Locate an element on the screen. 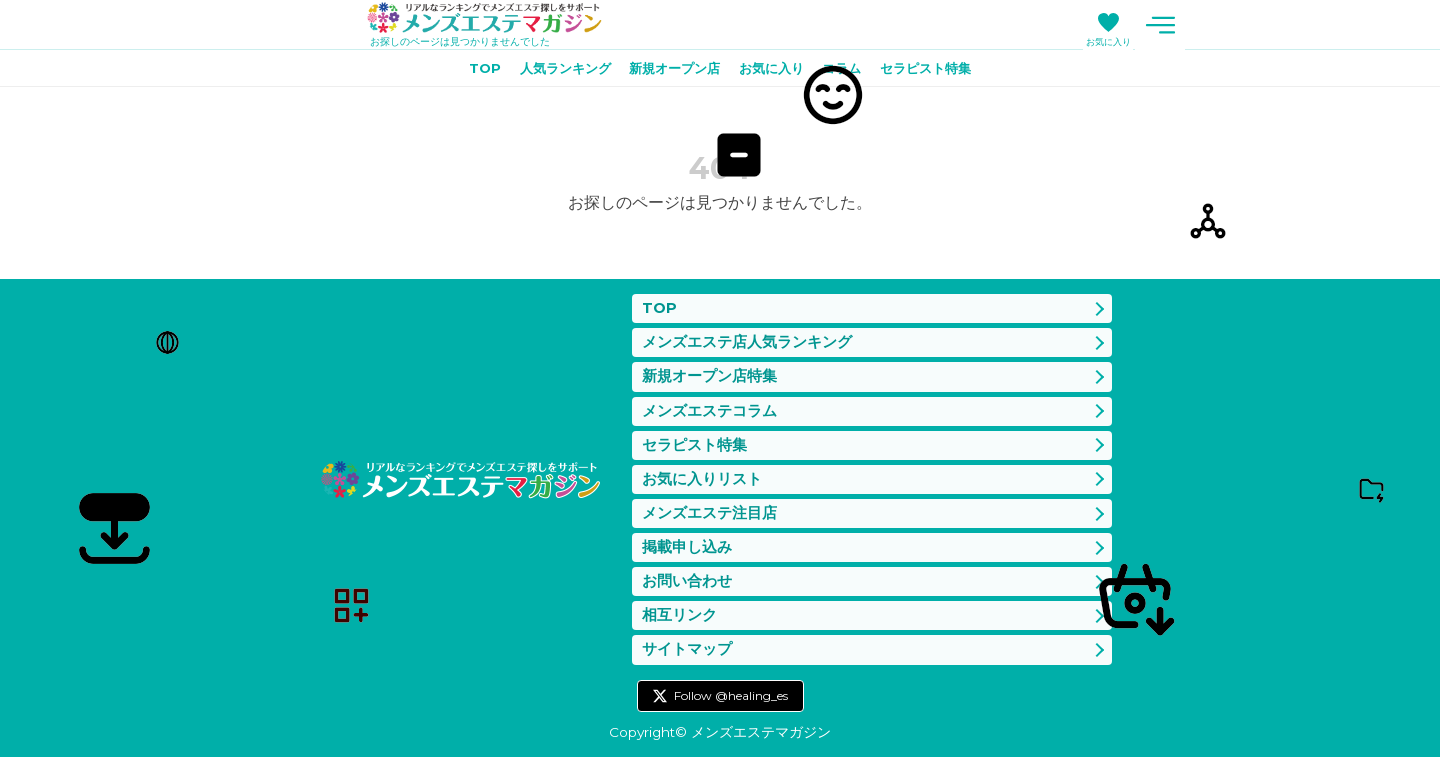 Image resolution: width=1440 pixels, height=757 pixels. rate your experience positively is located at coordinates (833, 95).